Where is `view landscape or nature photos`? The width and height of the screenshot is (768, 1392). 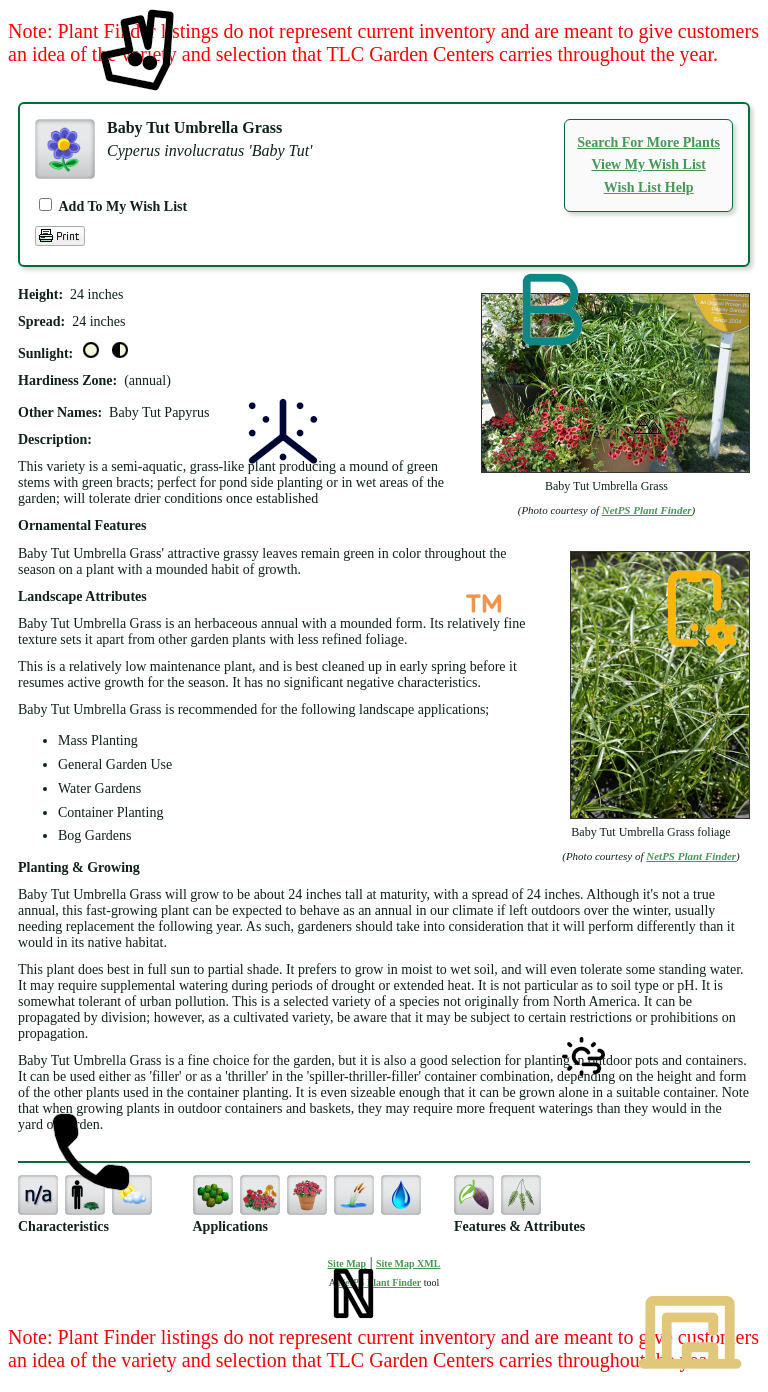 view landscape or nature photos is located at coordinates (647, 425).